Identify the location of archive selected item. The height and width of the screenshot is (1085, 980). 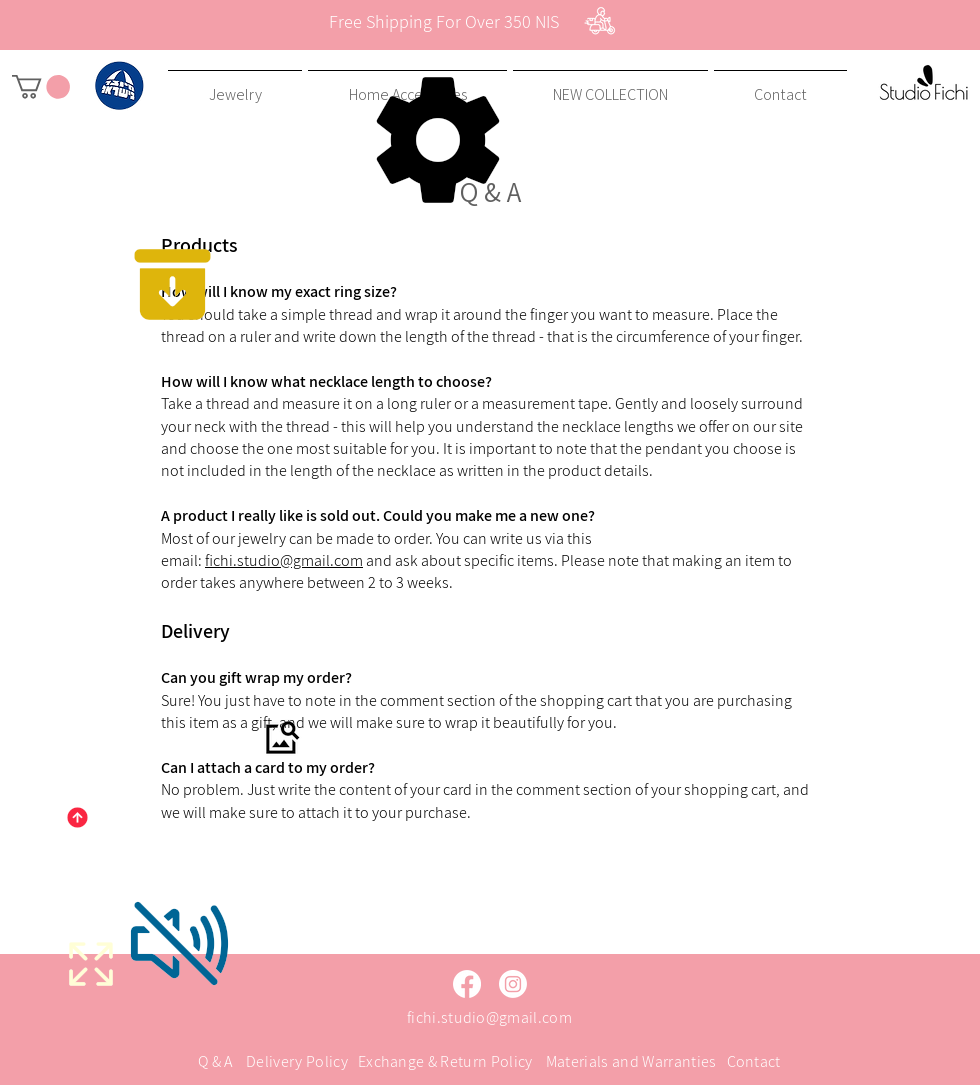
(172, 284).